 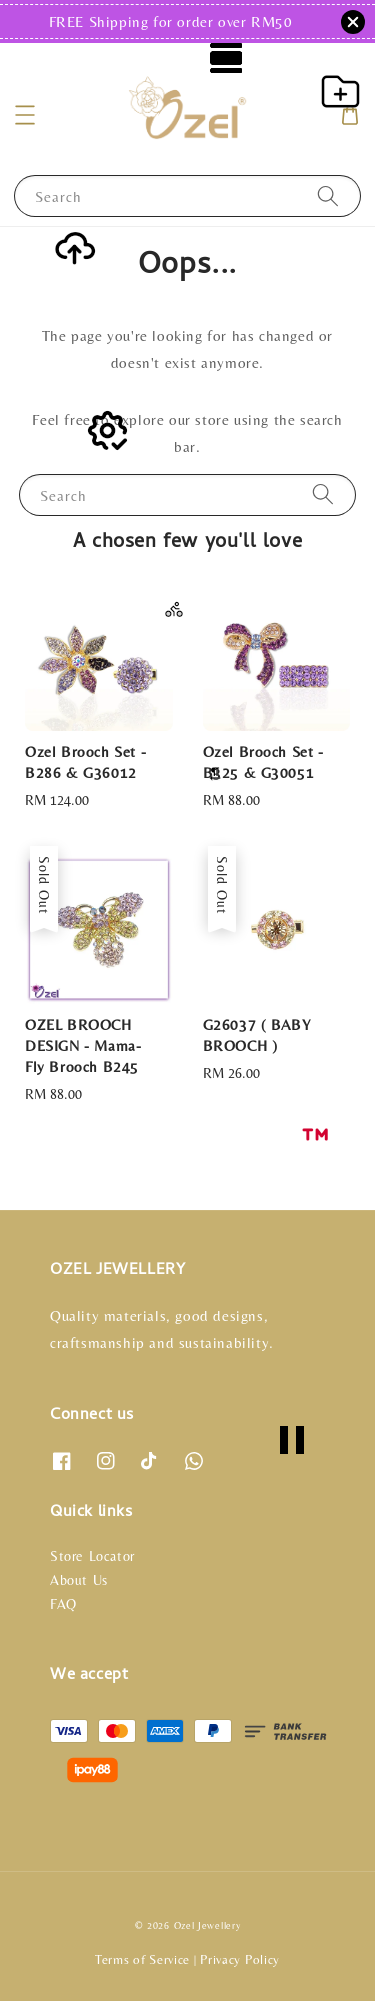 What do you see at coordinates (292, 1440) in the screenshot?
I see `pause media playback` at bounding box center [292, 1440].